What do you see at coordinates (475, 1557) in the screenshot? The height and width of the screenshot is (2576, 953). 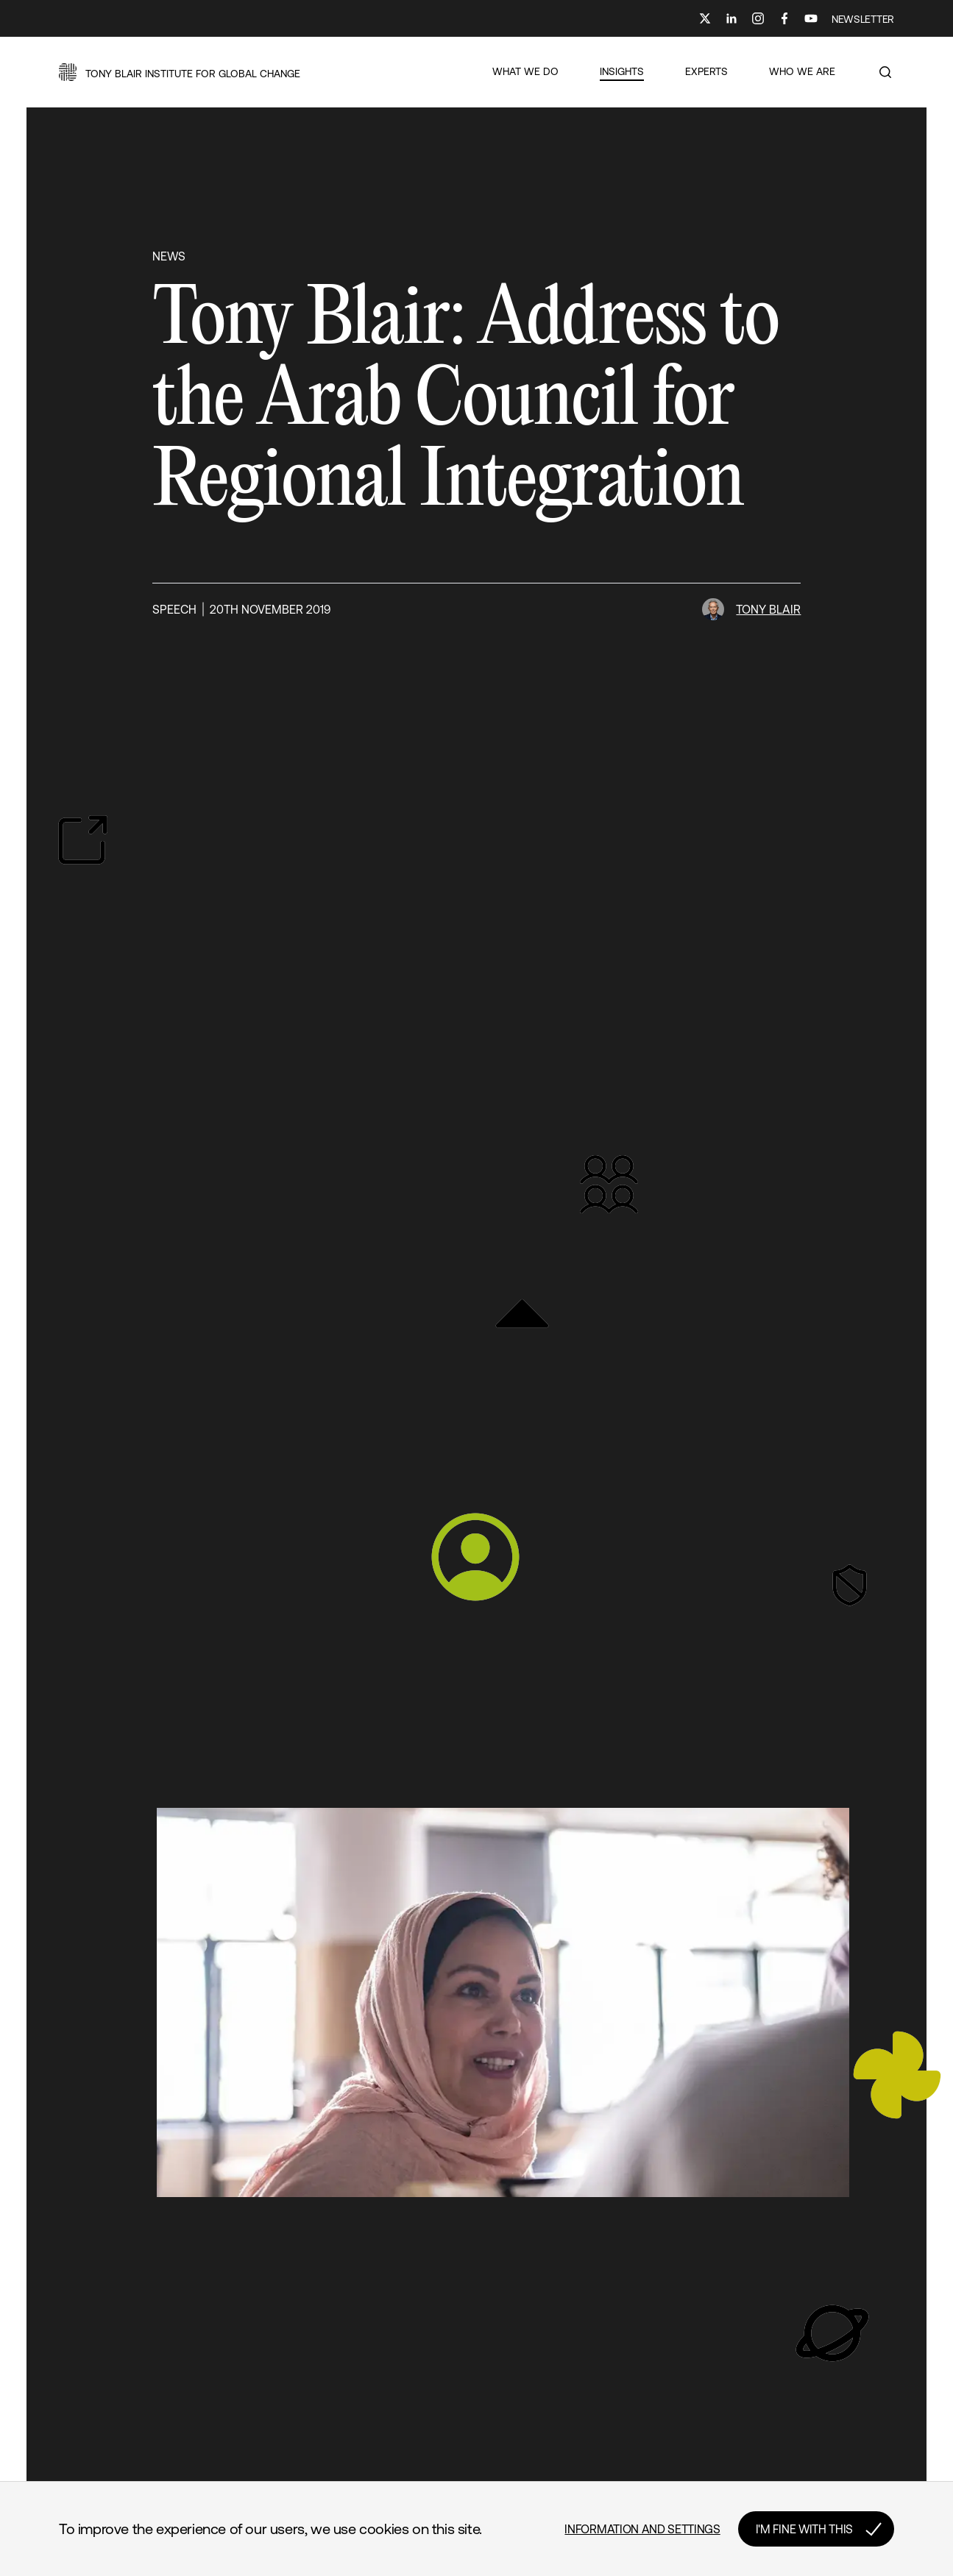 I see `access your user profile` at bounding box center [475, 1557].